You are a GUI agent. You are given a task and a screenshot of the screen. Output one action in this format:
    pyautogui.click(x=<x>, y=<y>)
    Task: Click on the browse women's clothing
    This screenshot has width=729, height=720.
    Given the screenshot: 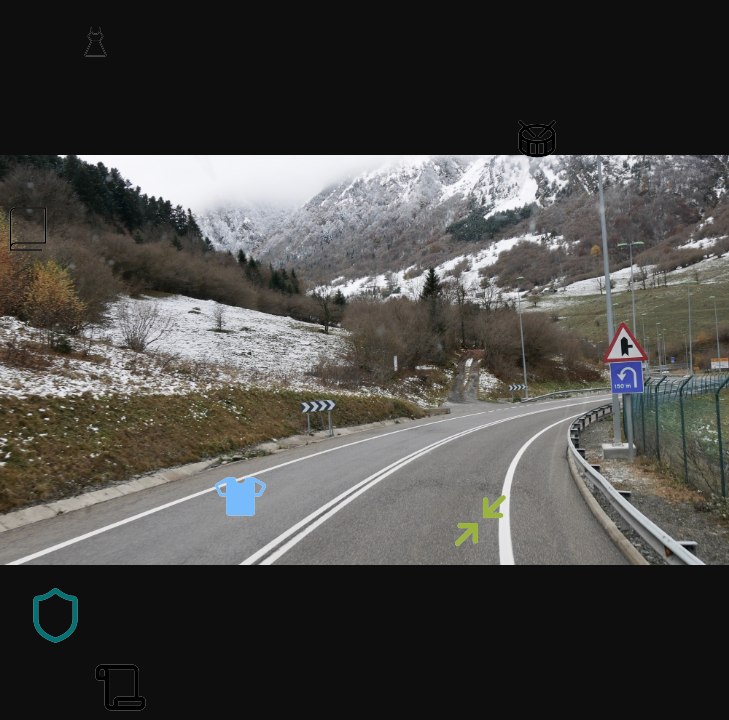 What is the action you would take?
    pyautogui.click(x=95, y=43)
    